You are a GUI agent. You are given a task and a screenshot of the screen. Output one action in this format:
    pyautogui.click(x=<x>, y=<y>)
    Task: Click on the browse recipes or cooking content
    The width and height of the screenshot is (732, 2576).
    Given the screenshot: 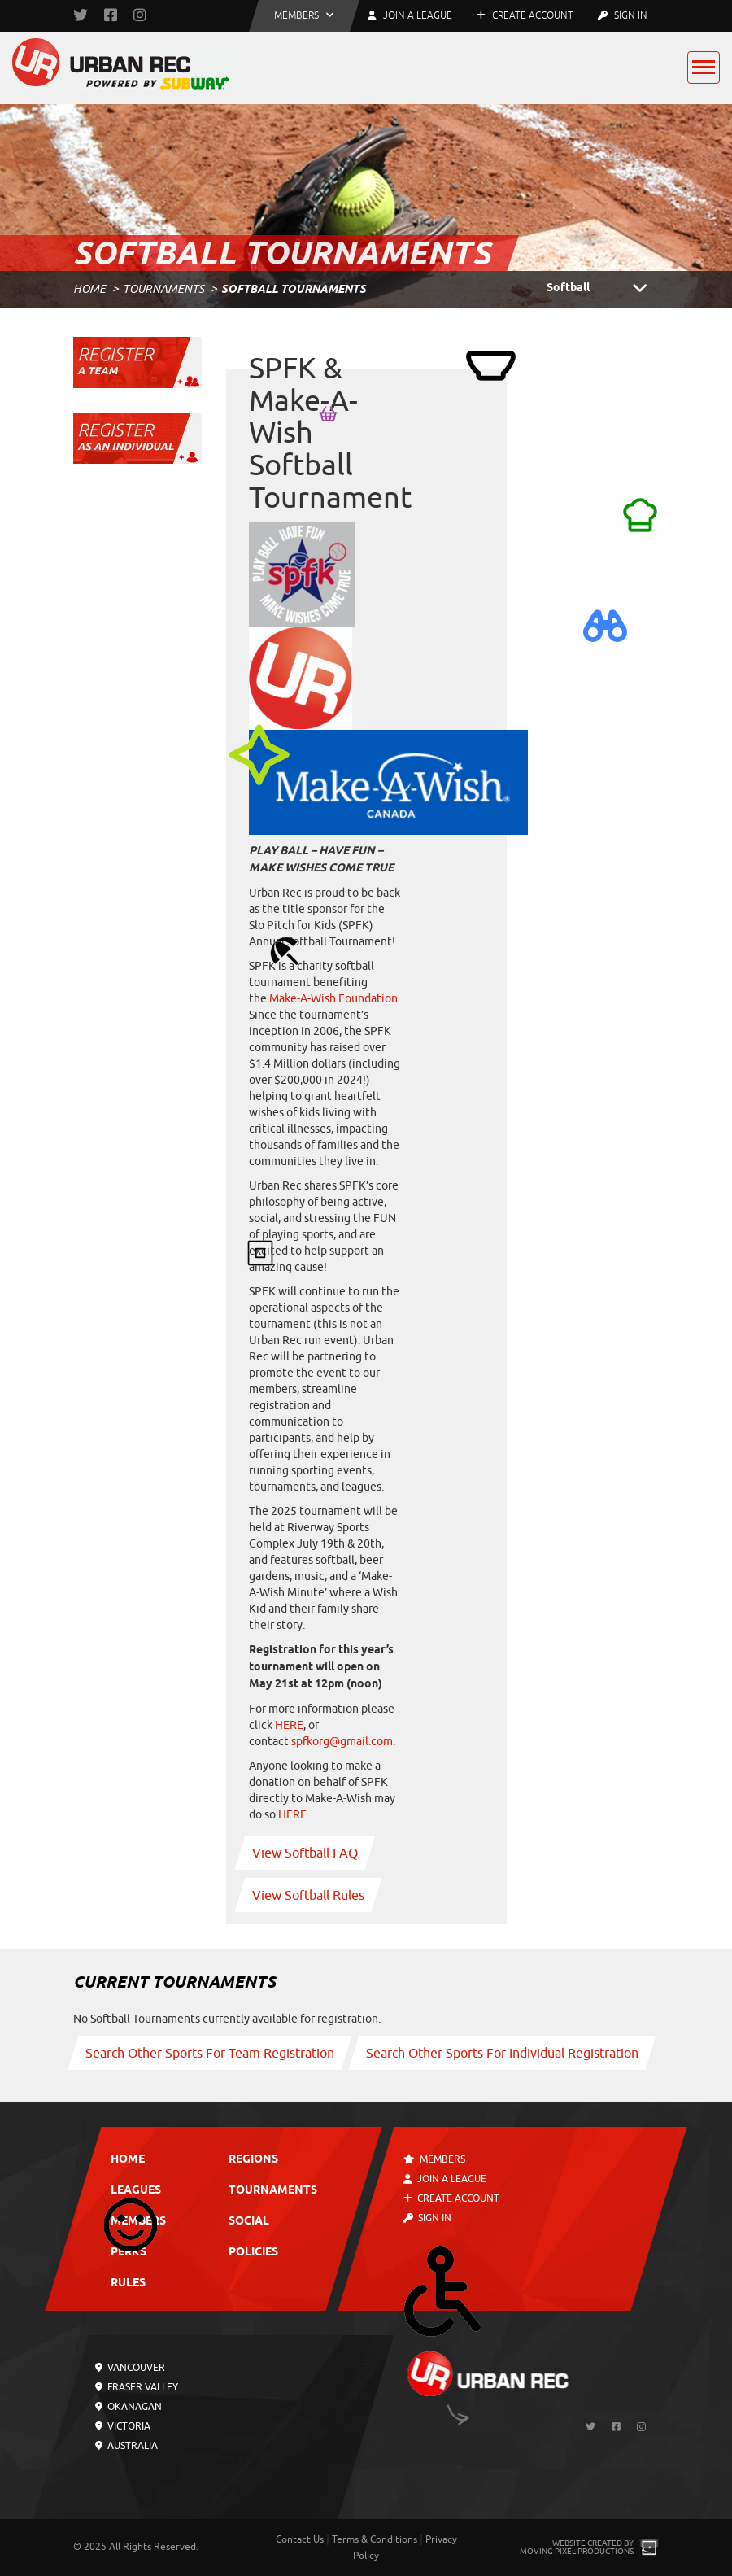 What is the action you would take?
    pyautogui.click(x=640, y=515)
    